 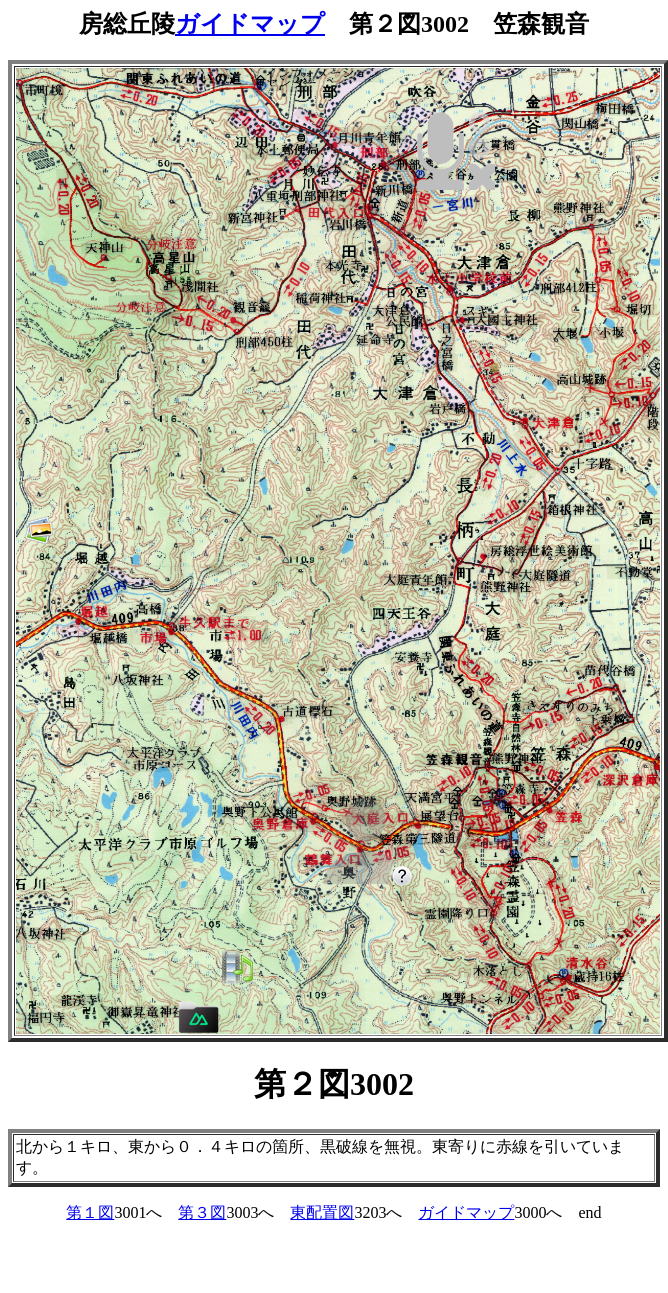 What do you see at coordinates (237, 967) in the screenshot?
I see `open multimedia applications` at bounding box center [237, 967].